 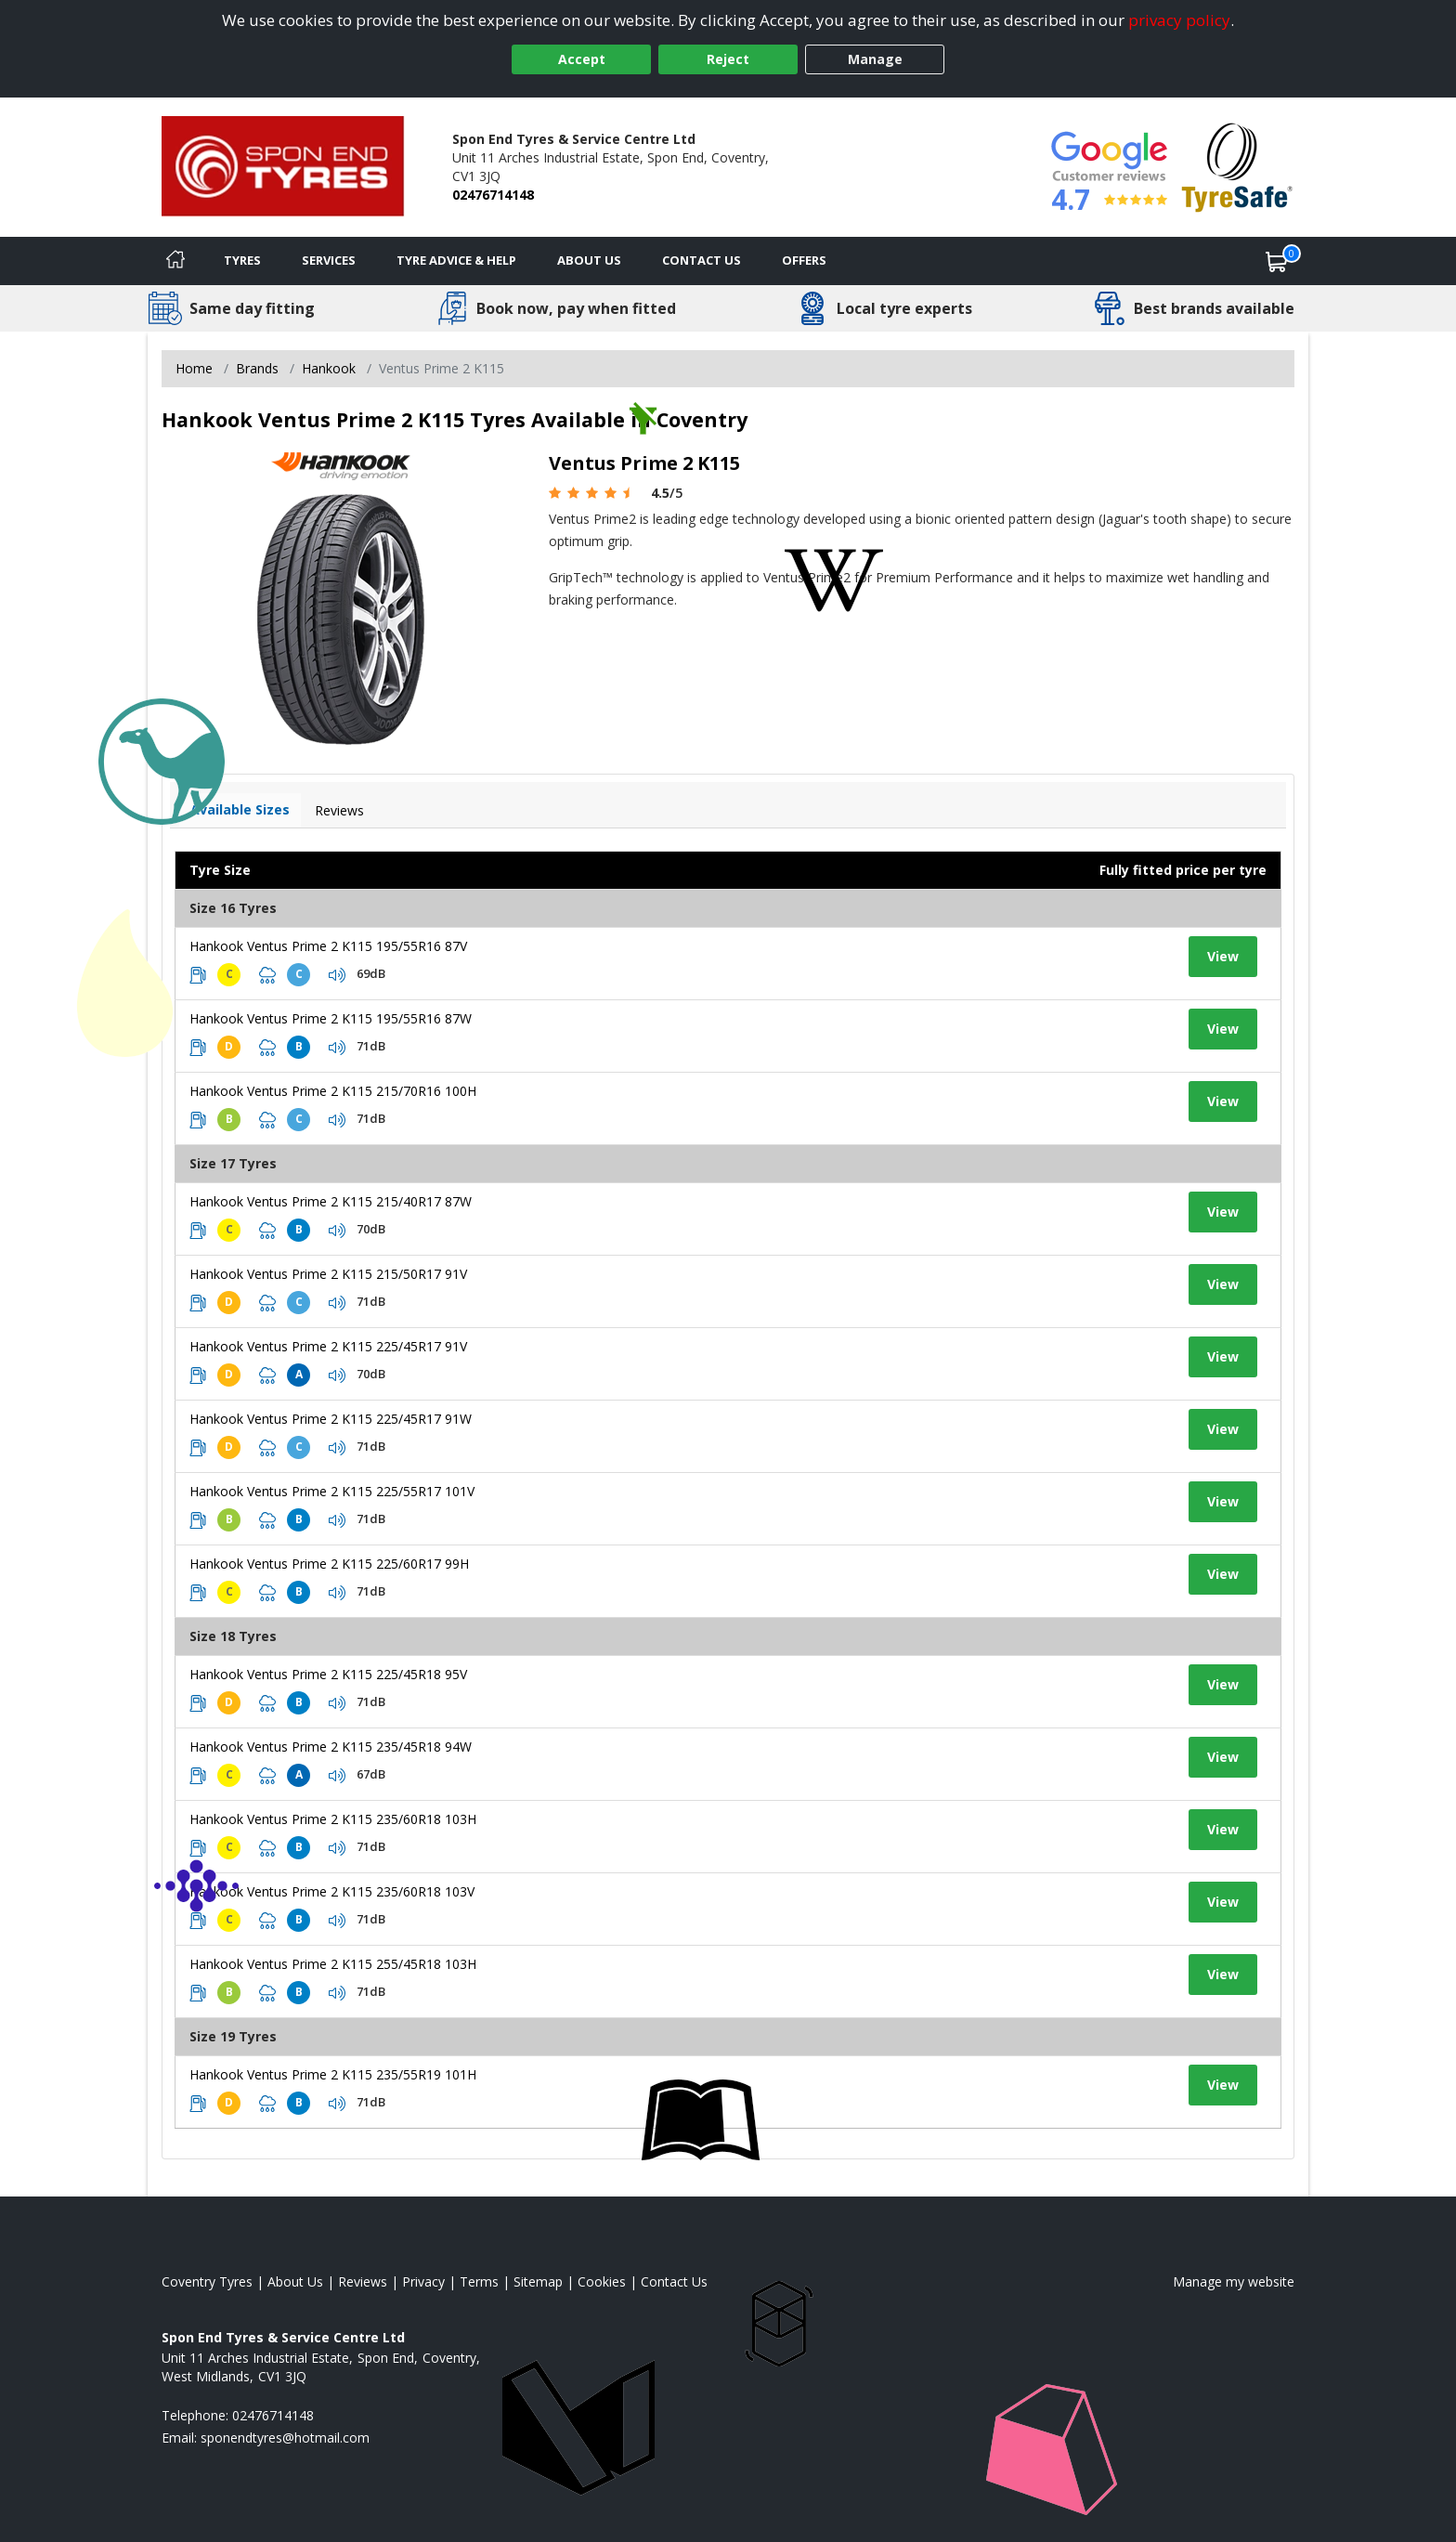 I want to click on clear all active filters, so click(x=643, y=419).